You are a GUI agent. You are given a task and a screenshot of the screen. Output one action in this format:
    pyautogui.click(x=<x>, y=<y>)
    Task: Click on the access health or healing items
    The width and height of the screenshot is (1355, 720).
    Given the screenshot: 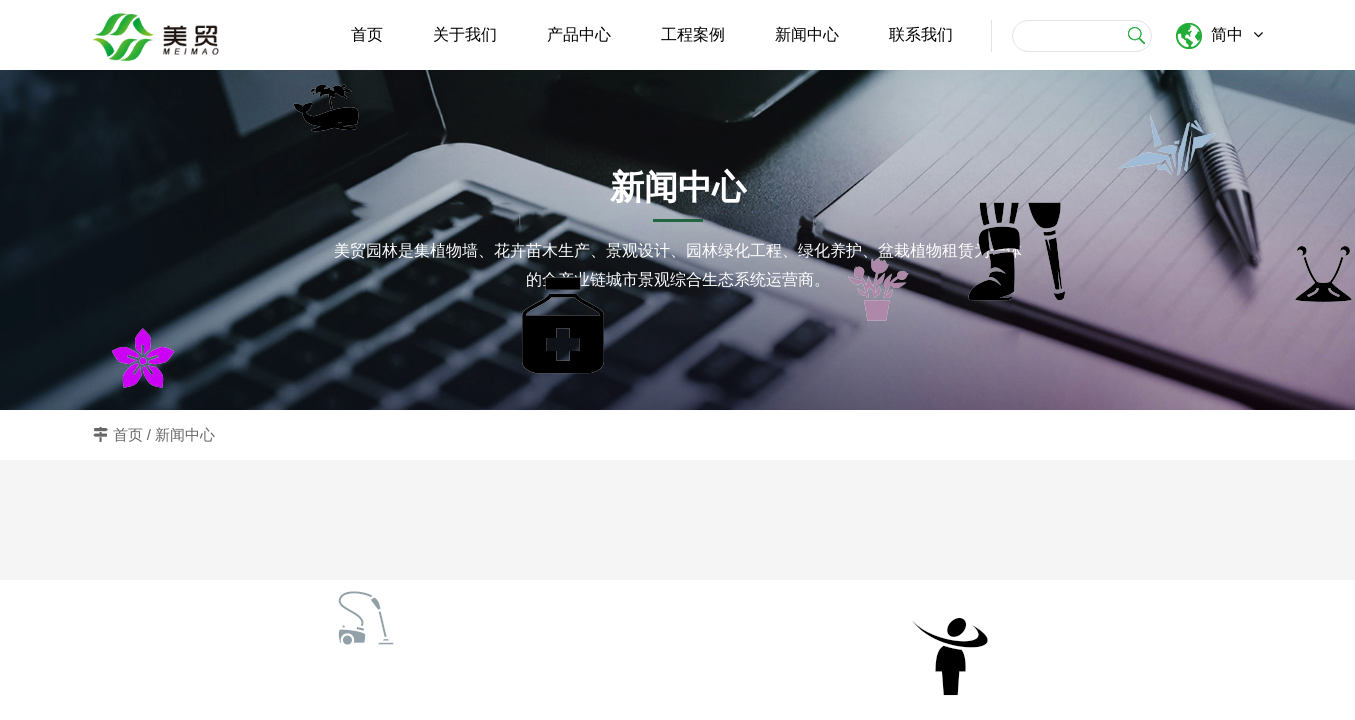 What is the action you would take?
    pyautogui.click(x=563, y=325)
    